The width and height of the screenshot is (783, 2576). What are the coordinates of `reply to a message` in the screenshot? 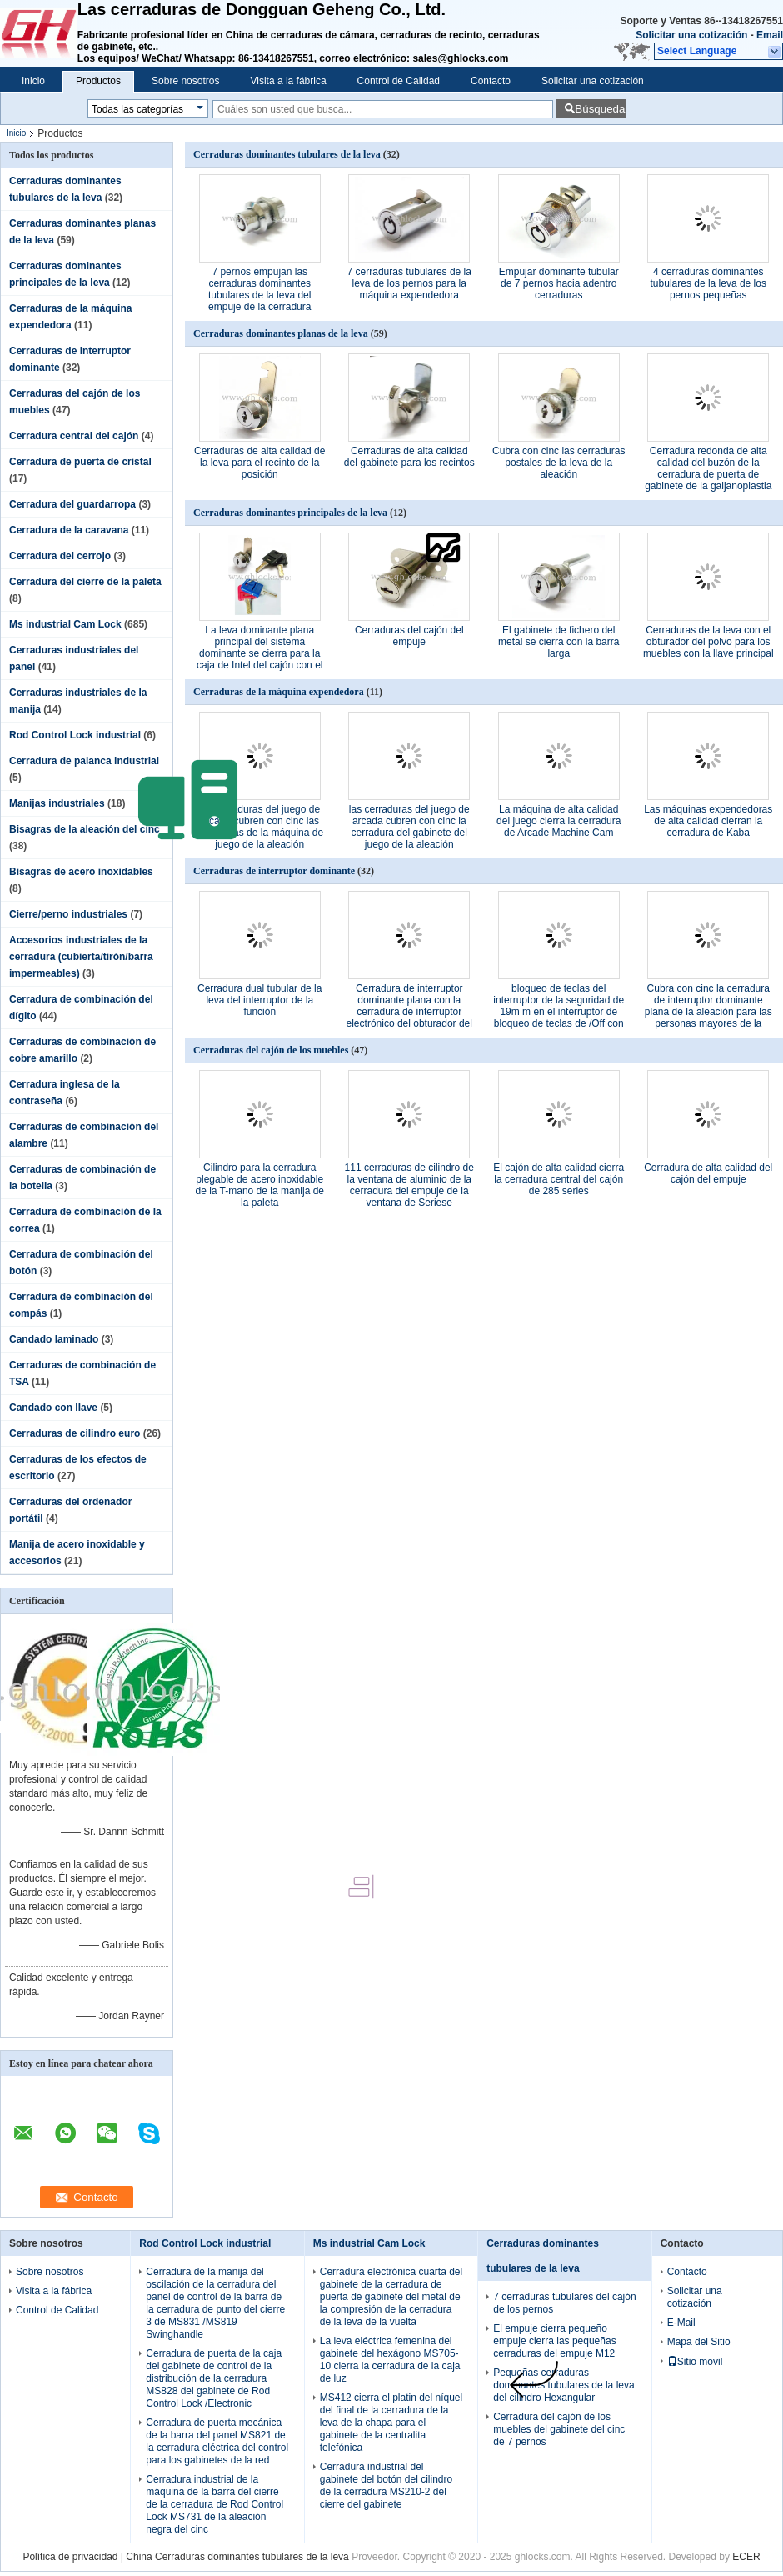 It's located at (534, 2379).